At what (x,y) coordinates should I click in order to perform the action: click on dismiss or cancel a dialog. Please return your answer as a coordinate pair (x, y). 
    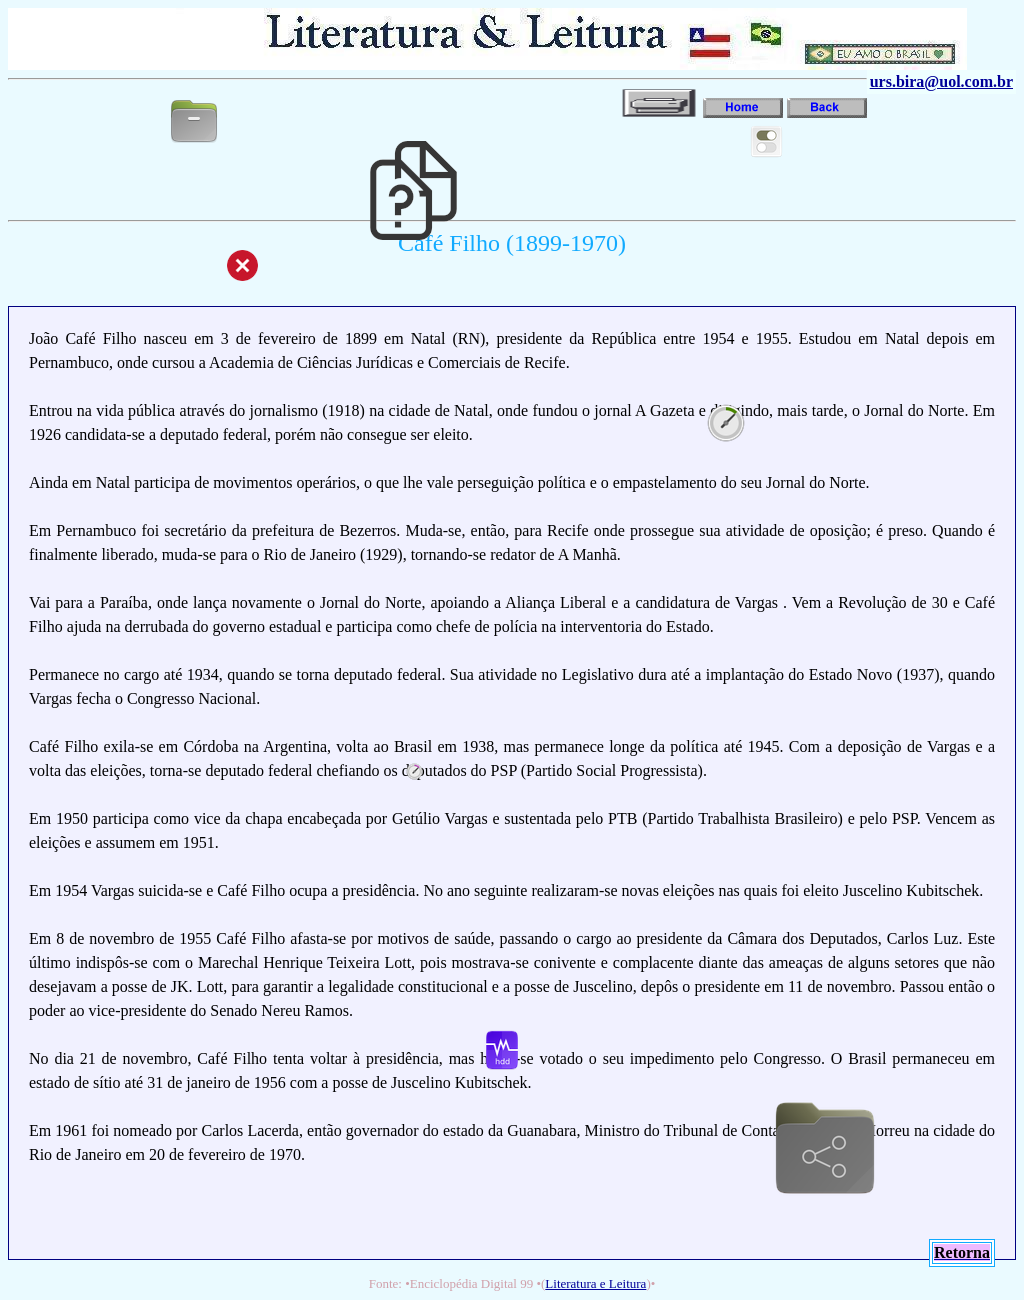
    Looking at the image, I should click on (242, 265).